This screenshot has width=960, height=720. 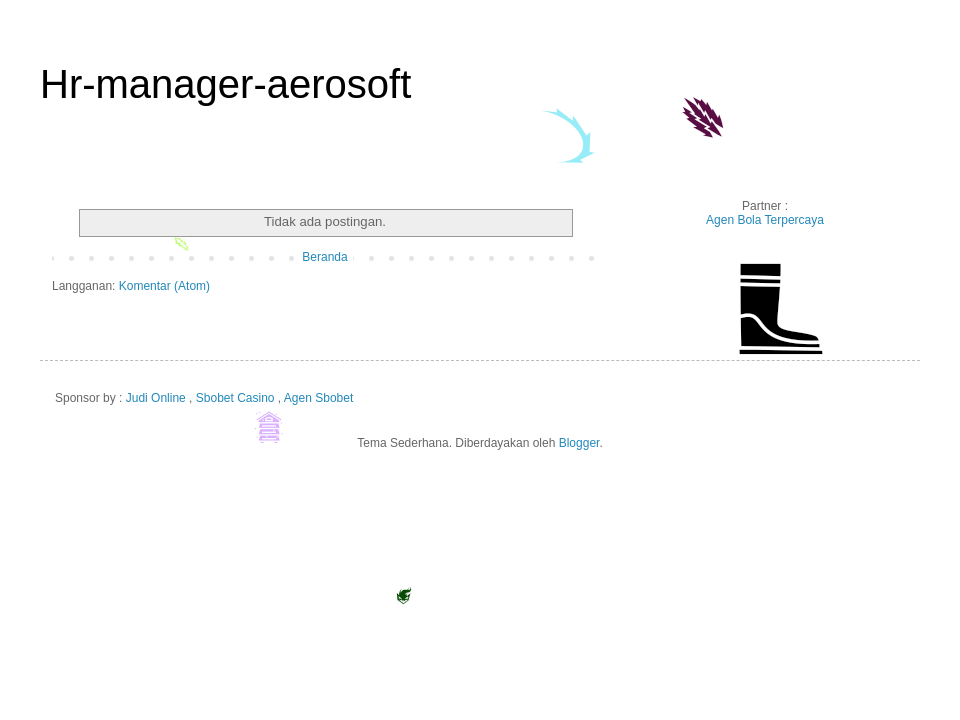 I want to click on access beekeeping or apiary features, so click(x=269, y=427).